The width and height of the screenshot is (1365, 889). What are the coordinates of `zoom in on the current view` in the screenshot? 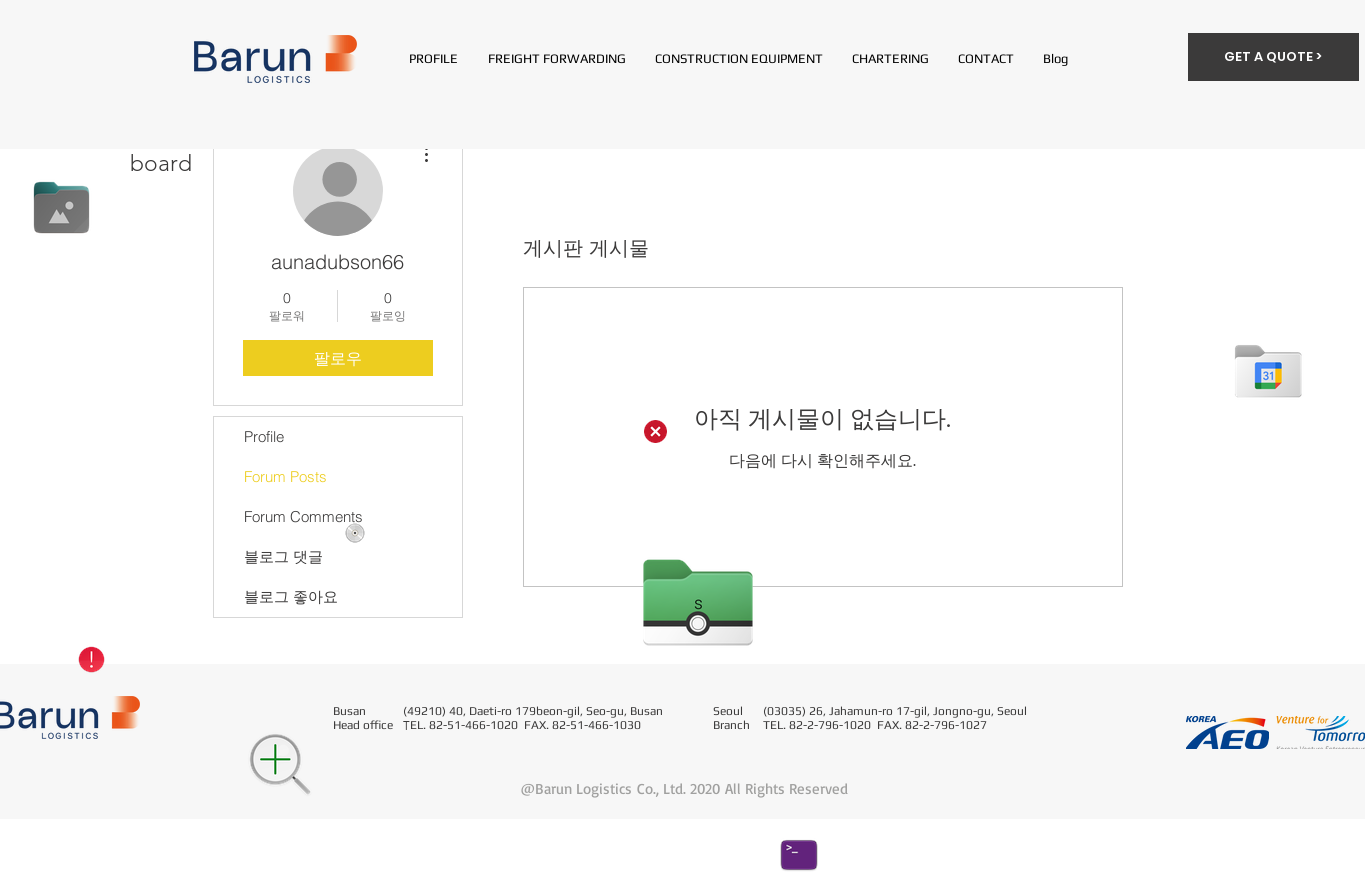 It's located at (279, 763).